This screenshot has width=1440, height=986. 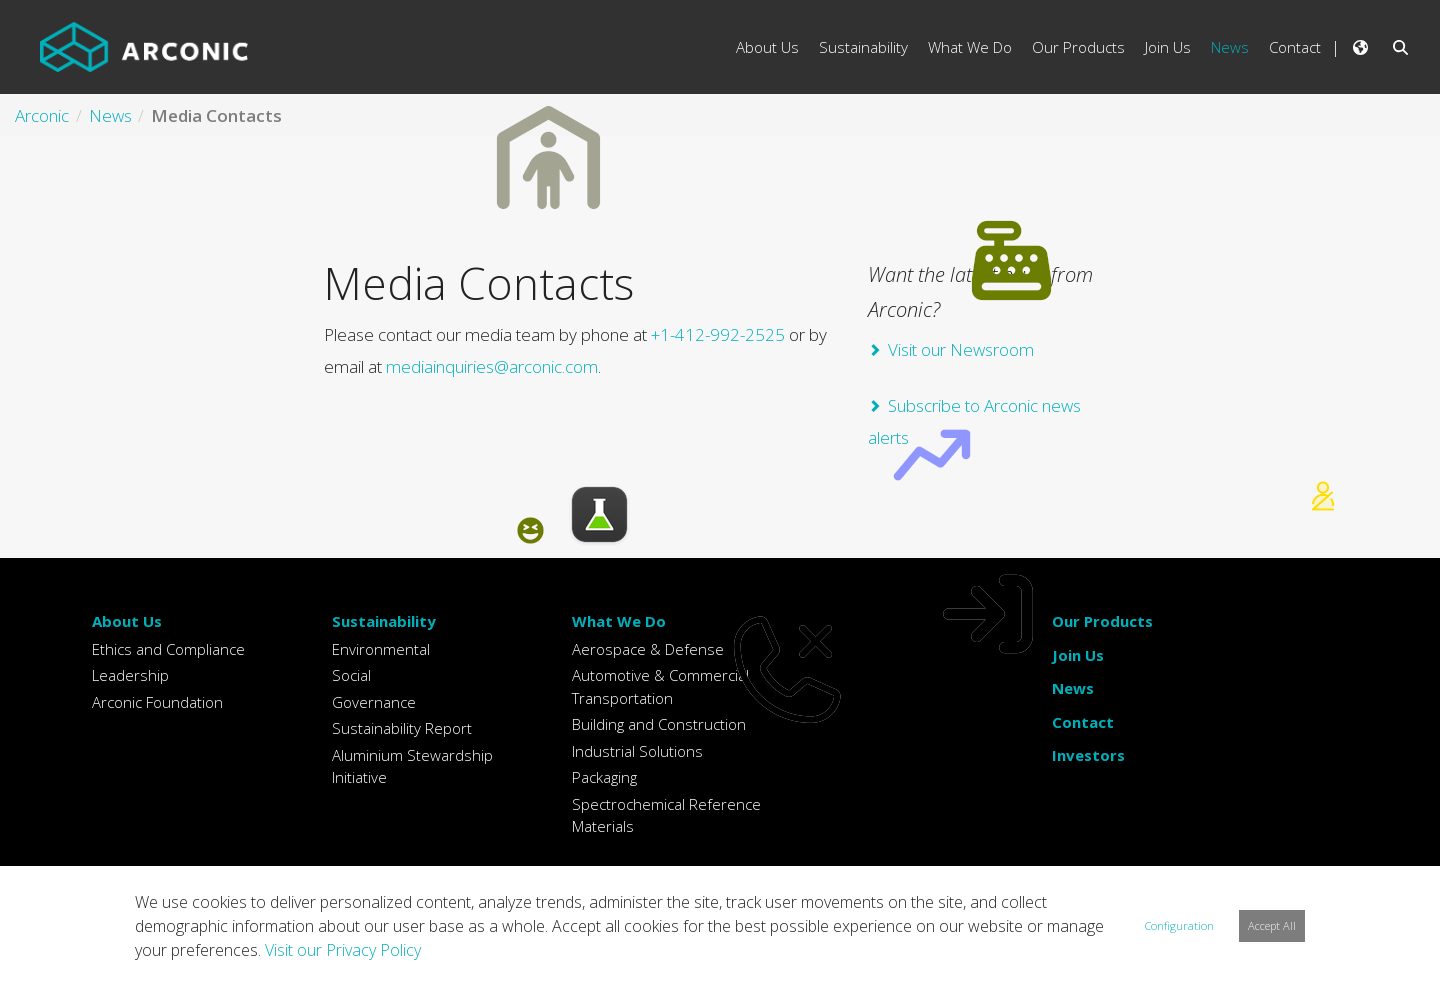 I want to click on open science or chemistry application, so click(x=599, y=514).